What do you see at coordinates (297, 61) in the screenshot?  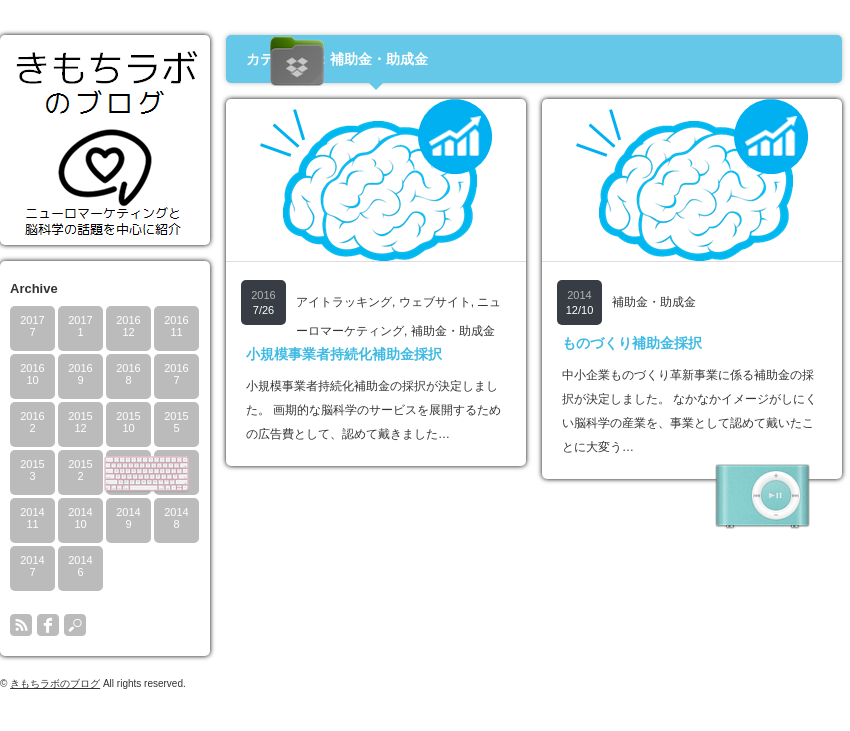 I see `open dropbox synced folder` at bounding box center [297, 61].